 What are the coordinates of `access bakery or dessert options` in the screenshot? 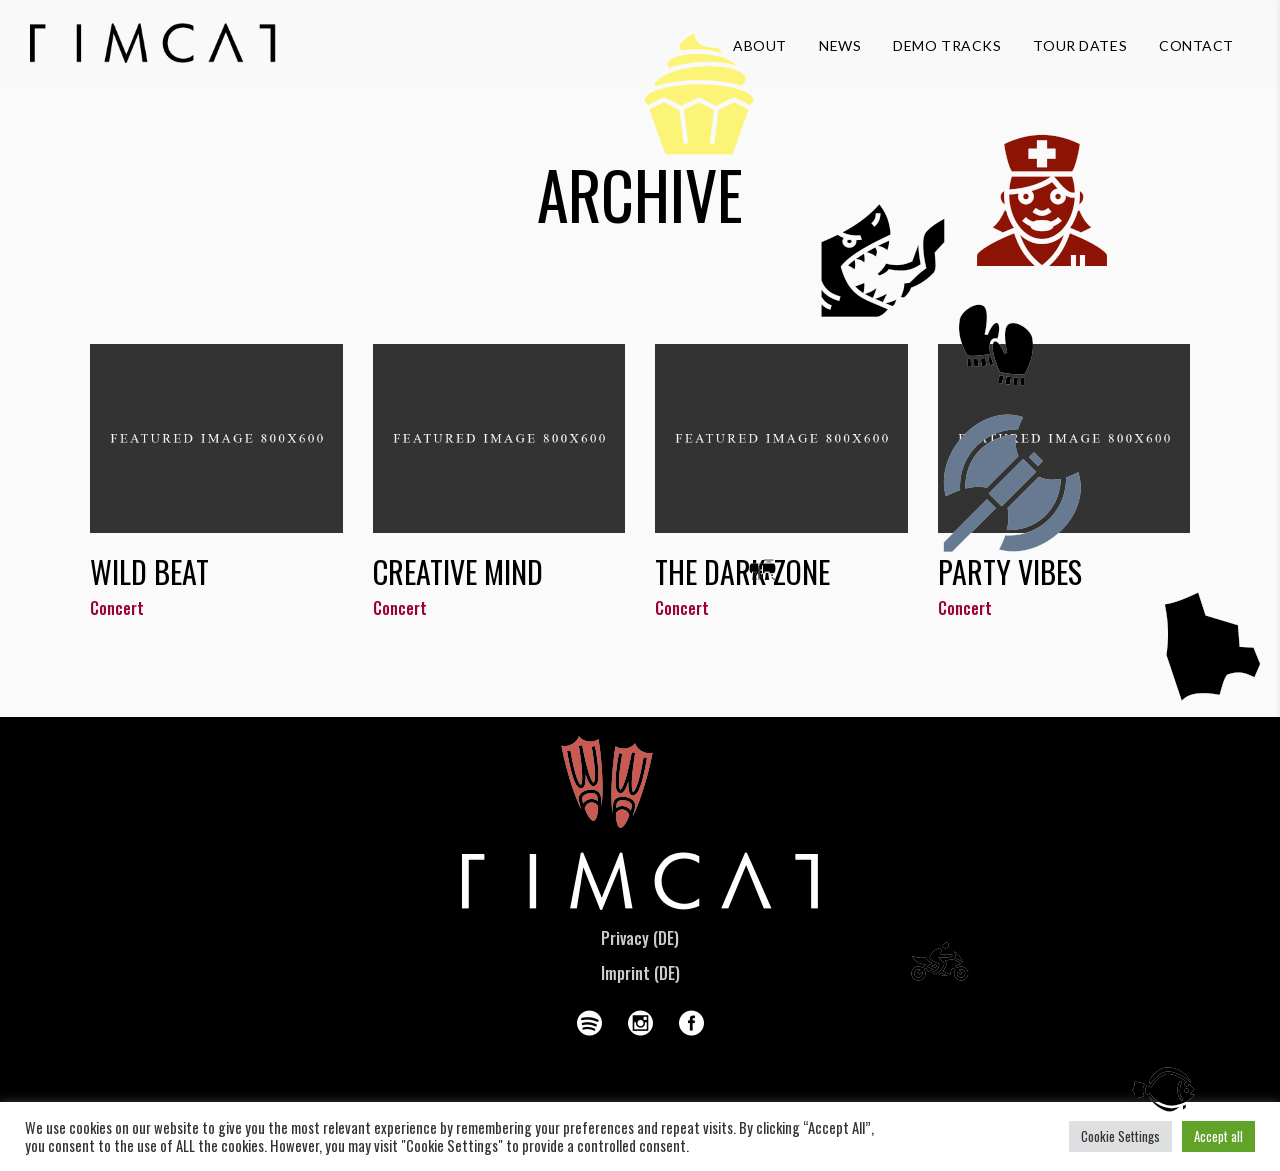 It's located at (699, 91).